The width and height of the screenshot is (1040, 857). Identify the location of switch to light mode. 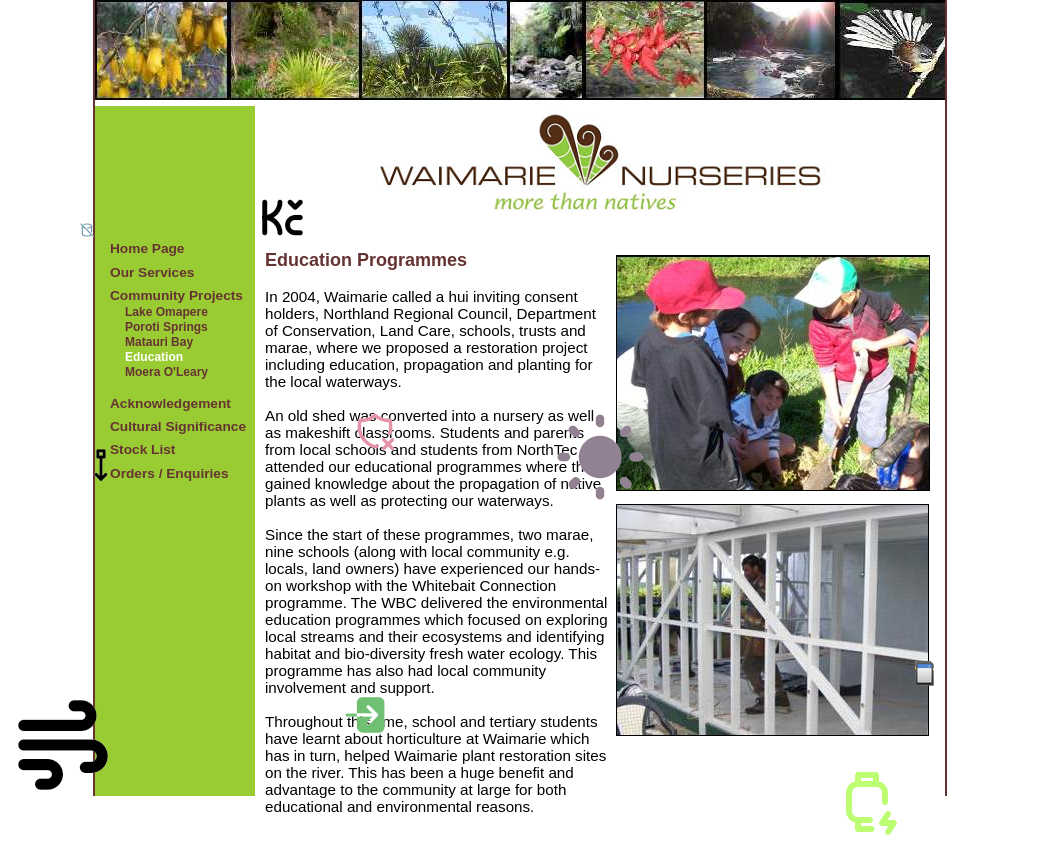
(600, 457).